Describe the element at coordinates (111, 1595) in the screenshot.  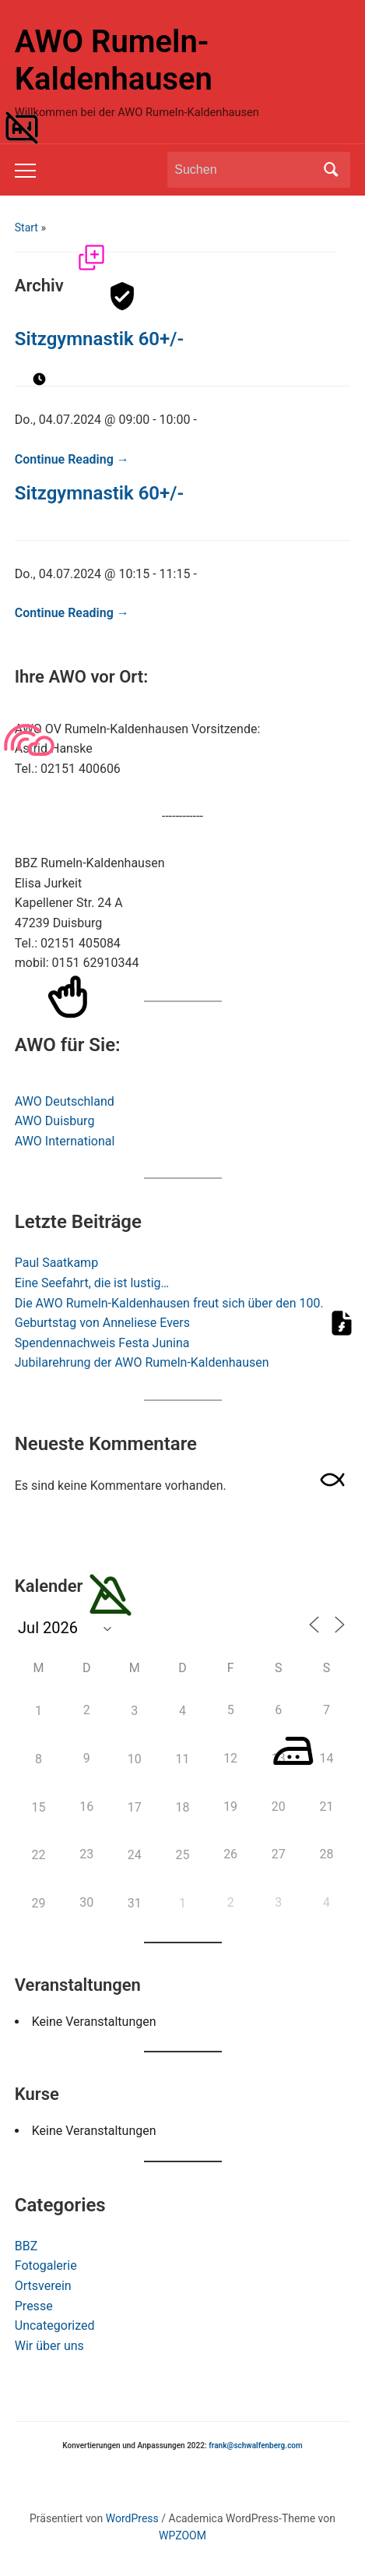
I see `image unavailable or cannot be displayed` at that location.